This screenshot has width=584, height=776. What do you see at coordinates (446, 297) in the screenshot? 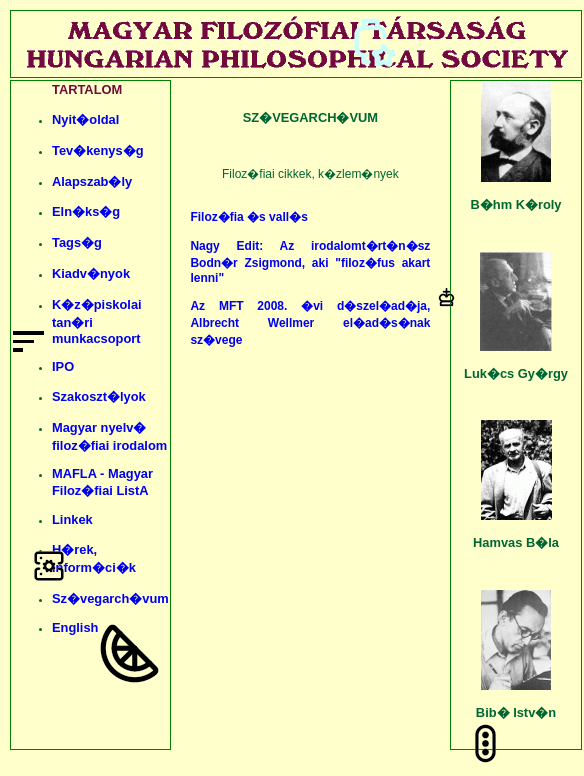
I see `play or access chess game` at bounding box center [446, 297].